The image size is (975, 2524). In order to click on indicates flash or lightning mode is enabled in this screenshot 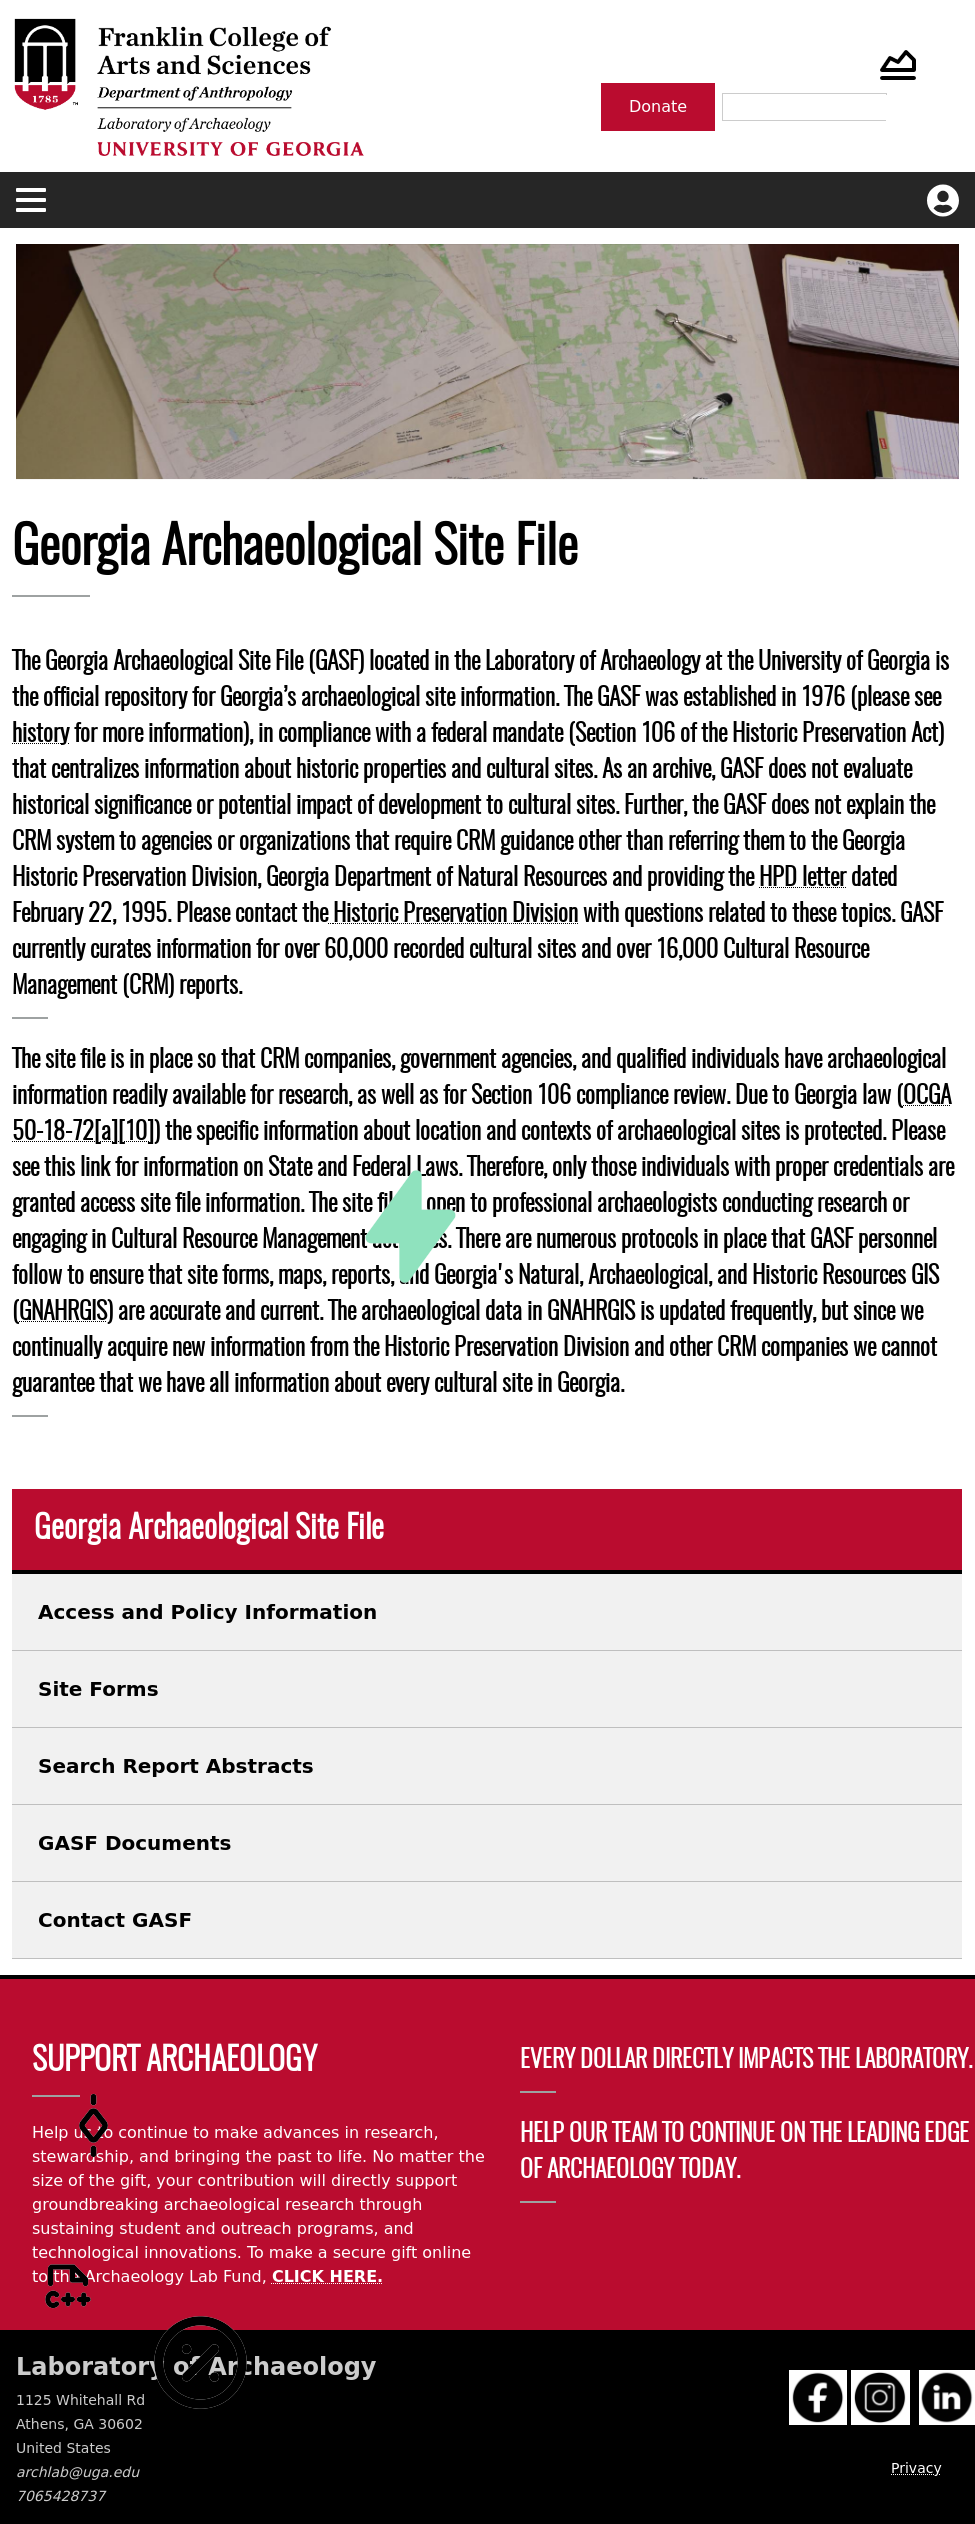, I will do `click(410, 1226)`.